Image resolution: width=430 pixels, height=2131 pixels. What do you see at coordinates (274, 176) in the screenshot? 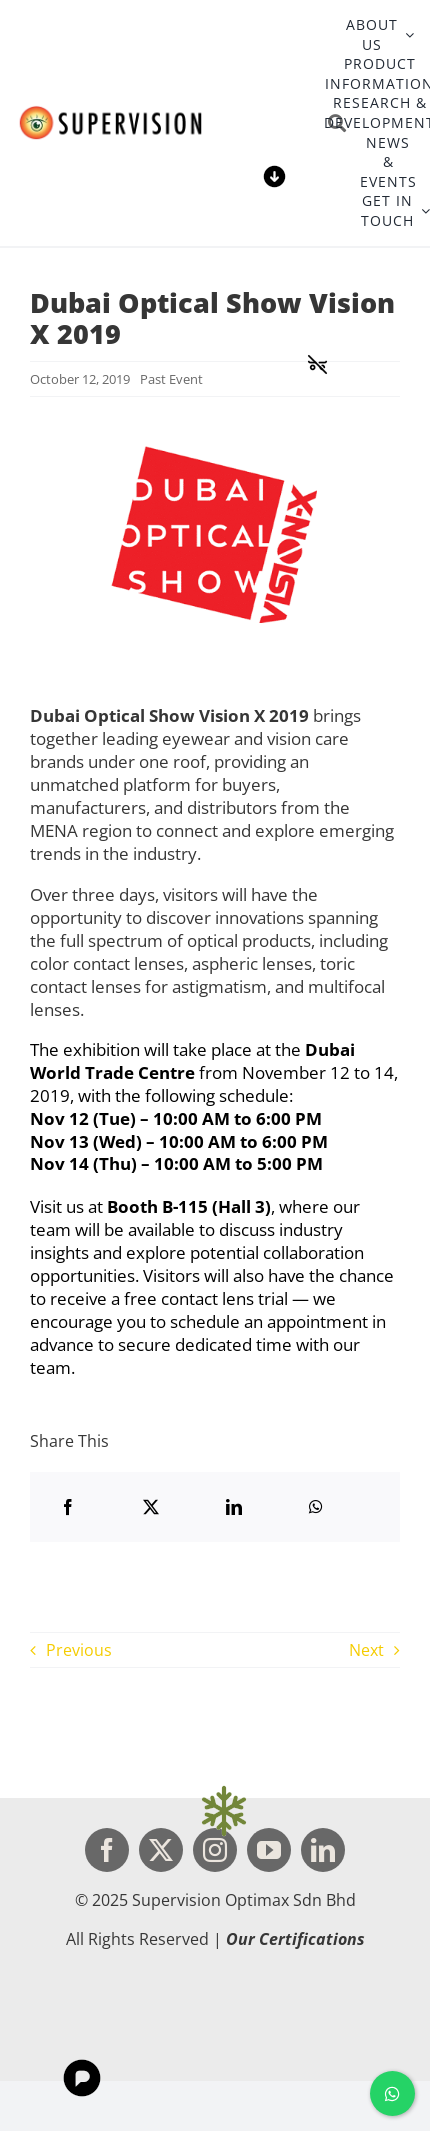
I see `download a file or content` at bounding box center [274, 176].